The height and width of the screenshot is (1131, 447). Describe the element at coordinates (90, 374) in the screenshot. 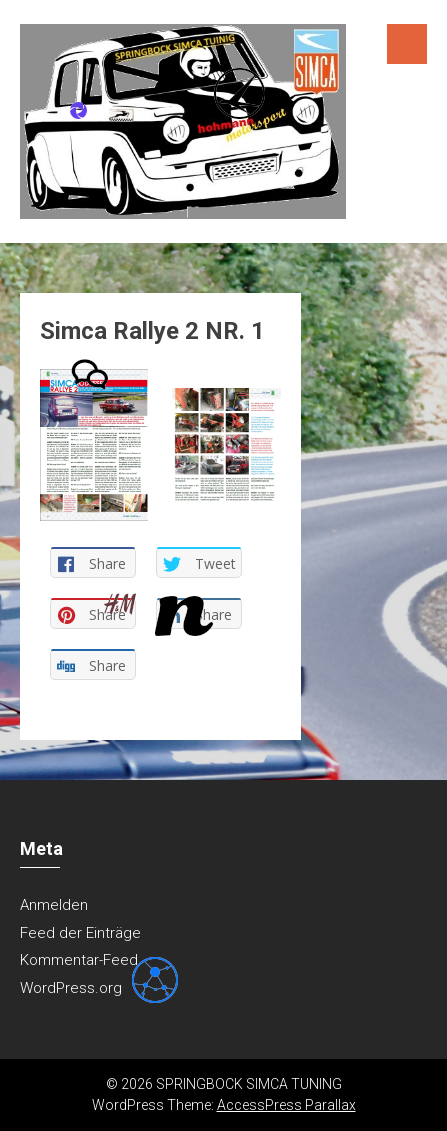

I see `open WeChat messaging app` at that location.